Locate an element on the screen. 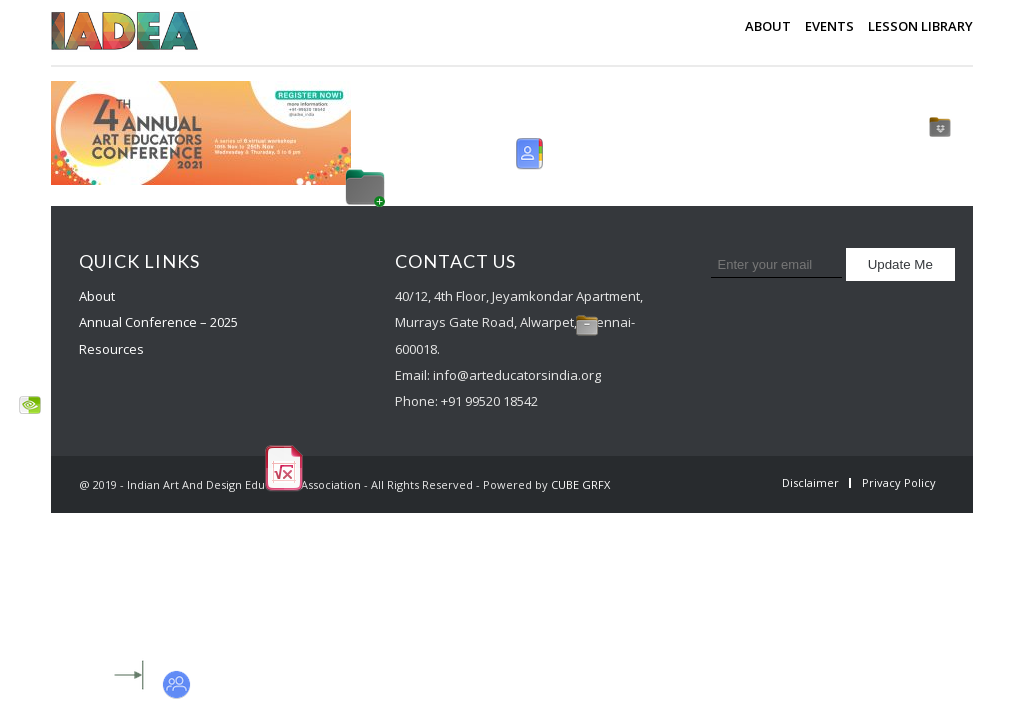  create a new folder is located at coordinates (365, 187).